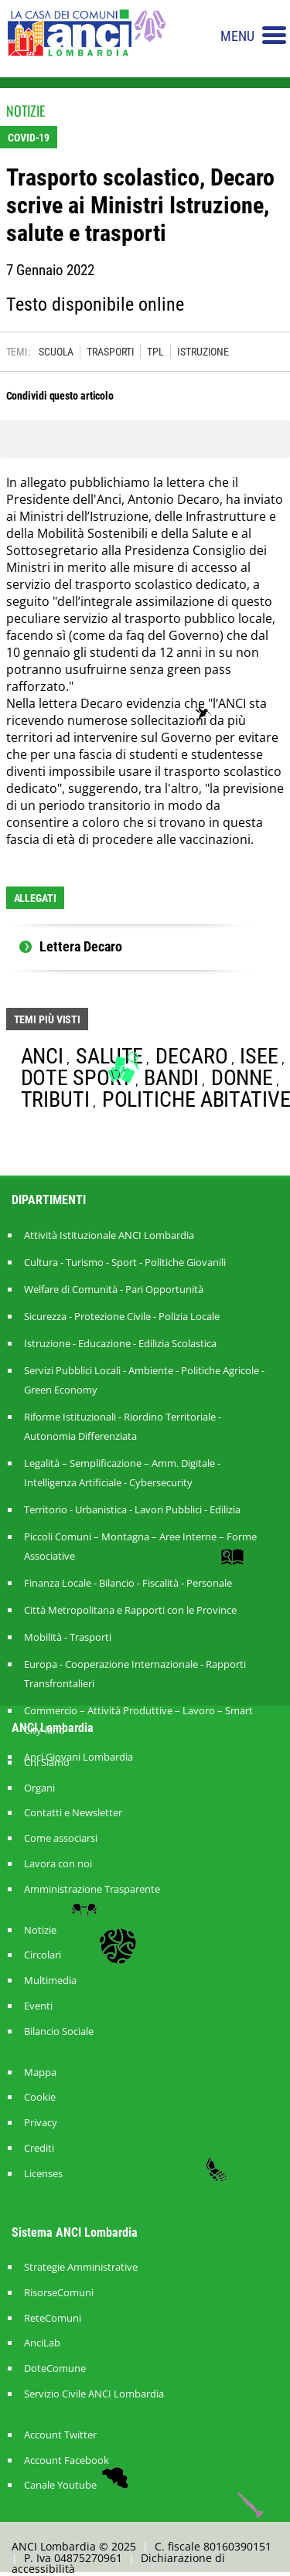 Image resolution: width=290 pixels, height=2576 pixels. Describe the element at coordinates (115, 2478) in the screenshot. I see `select Belgium as country or region` at that location.